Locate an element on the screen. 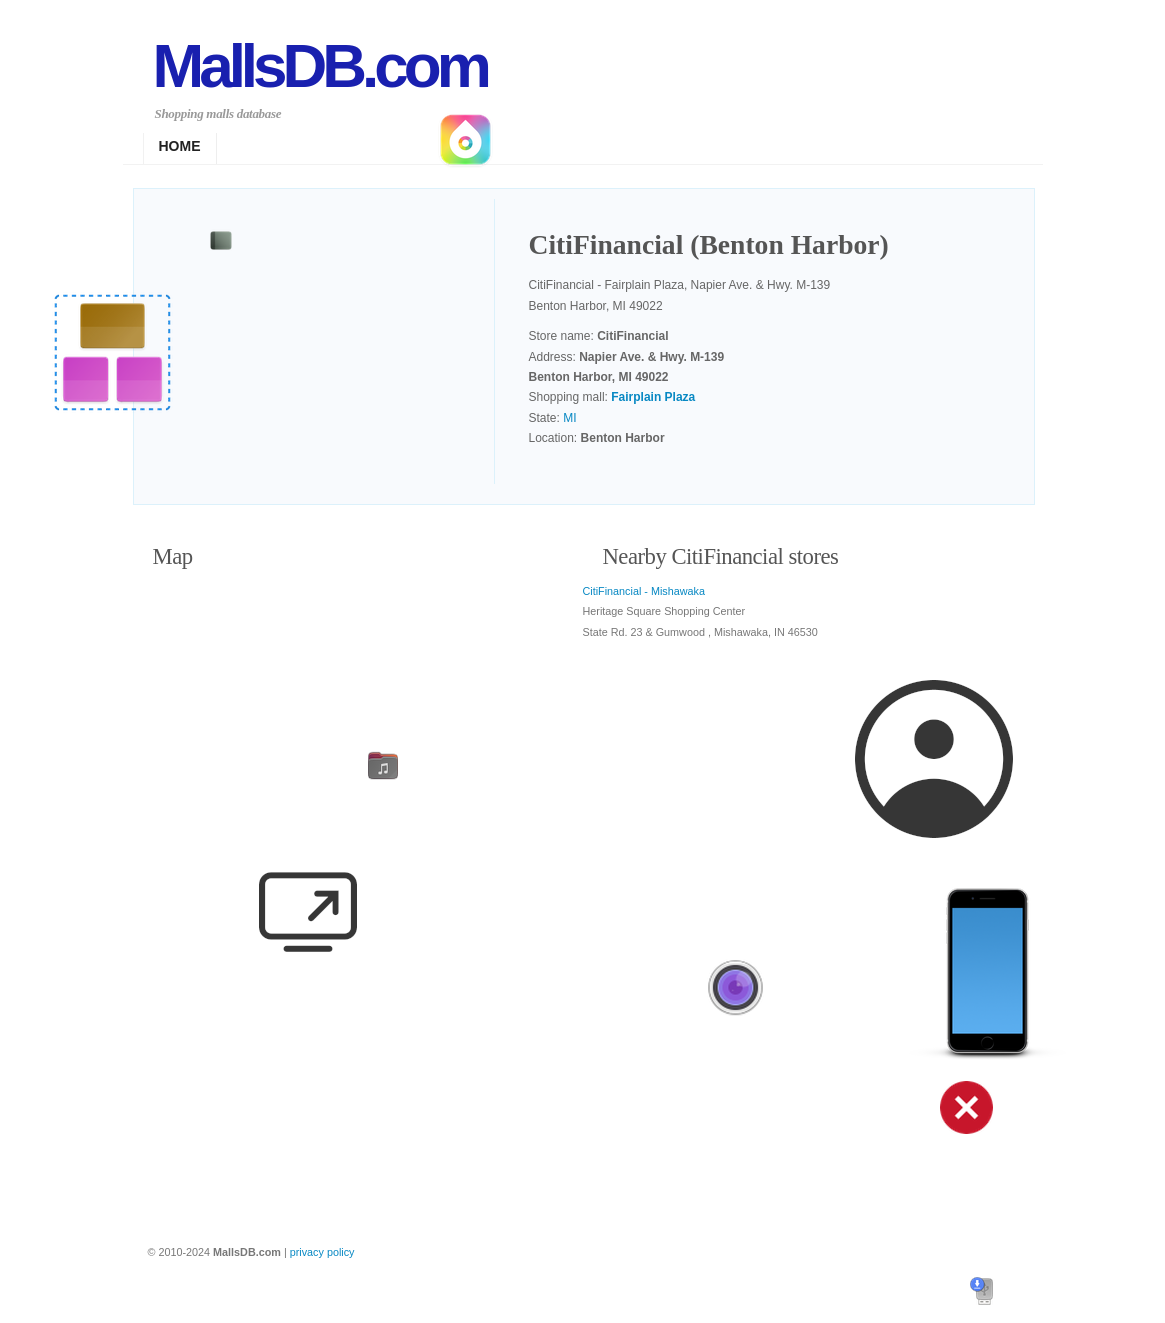 The image size is (1165, 1323). access your desktop folder is located at coordinates (221, 240).